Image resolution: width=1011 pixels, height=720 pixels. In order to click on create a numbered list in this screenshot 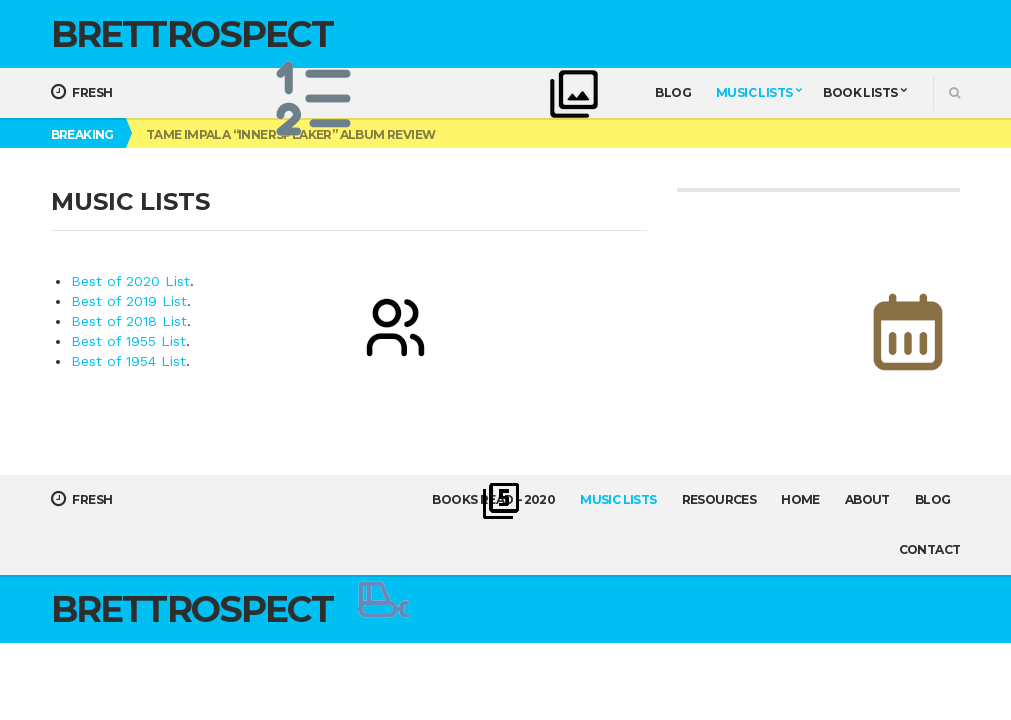, I will do `click(313, 98)`.